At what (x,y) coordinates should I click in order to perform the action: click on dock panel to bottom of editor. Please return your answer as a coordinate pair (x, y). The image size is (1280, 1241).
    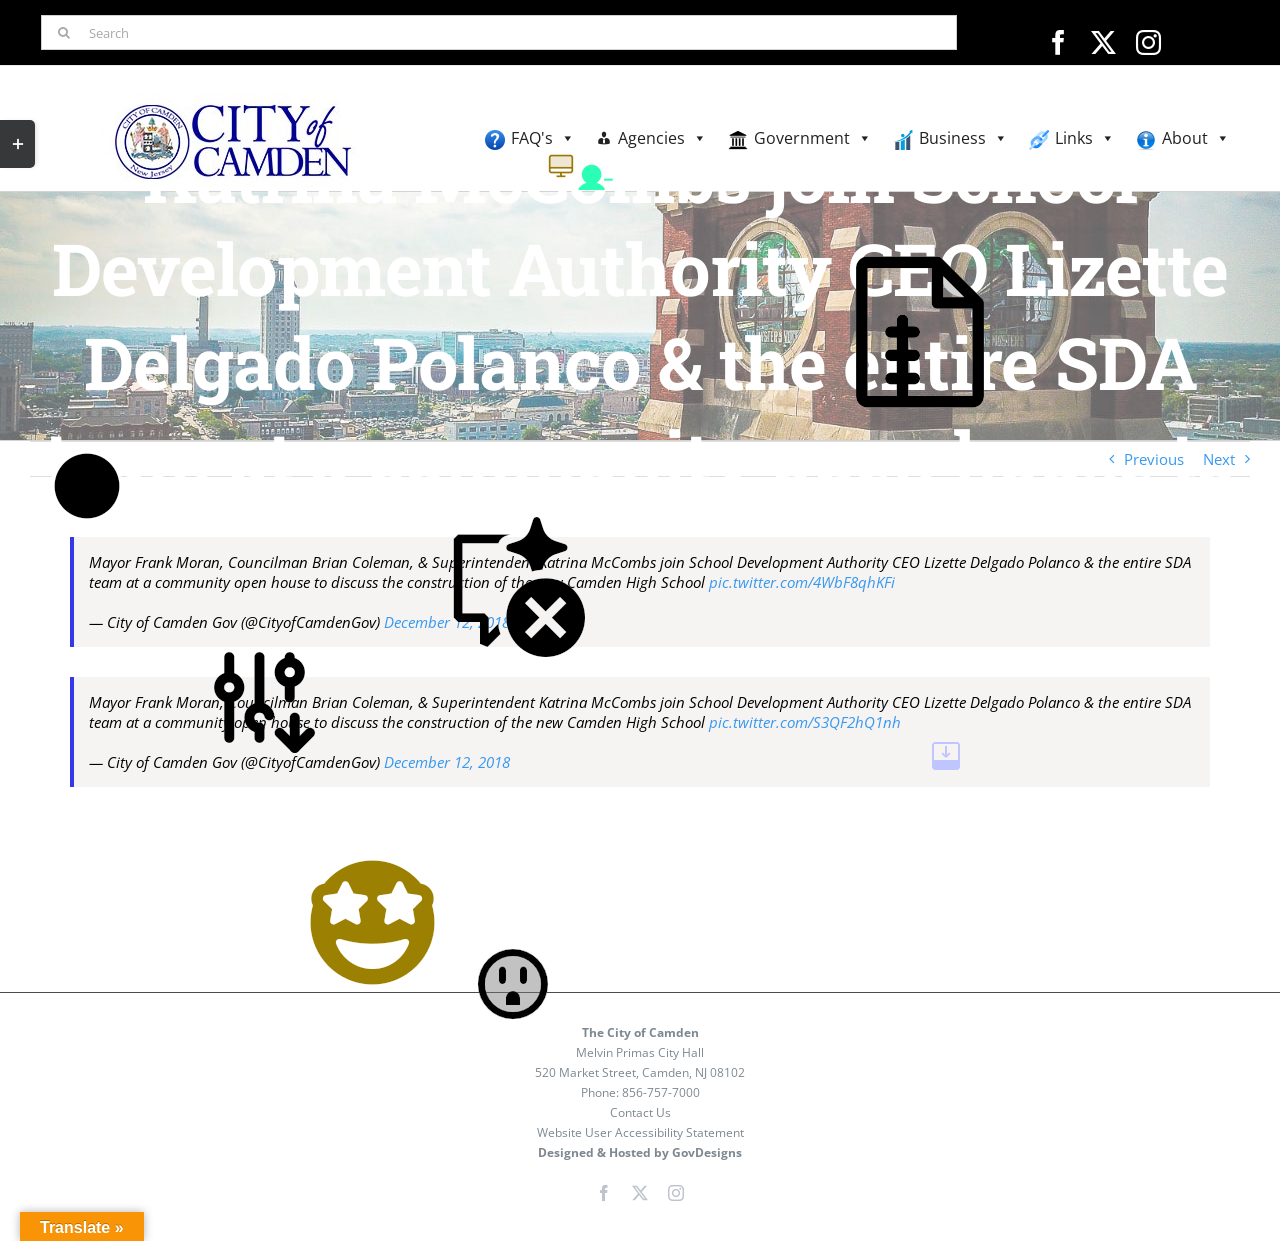
    Looking at the image, I should click on (946, 756).